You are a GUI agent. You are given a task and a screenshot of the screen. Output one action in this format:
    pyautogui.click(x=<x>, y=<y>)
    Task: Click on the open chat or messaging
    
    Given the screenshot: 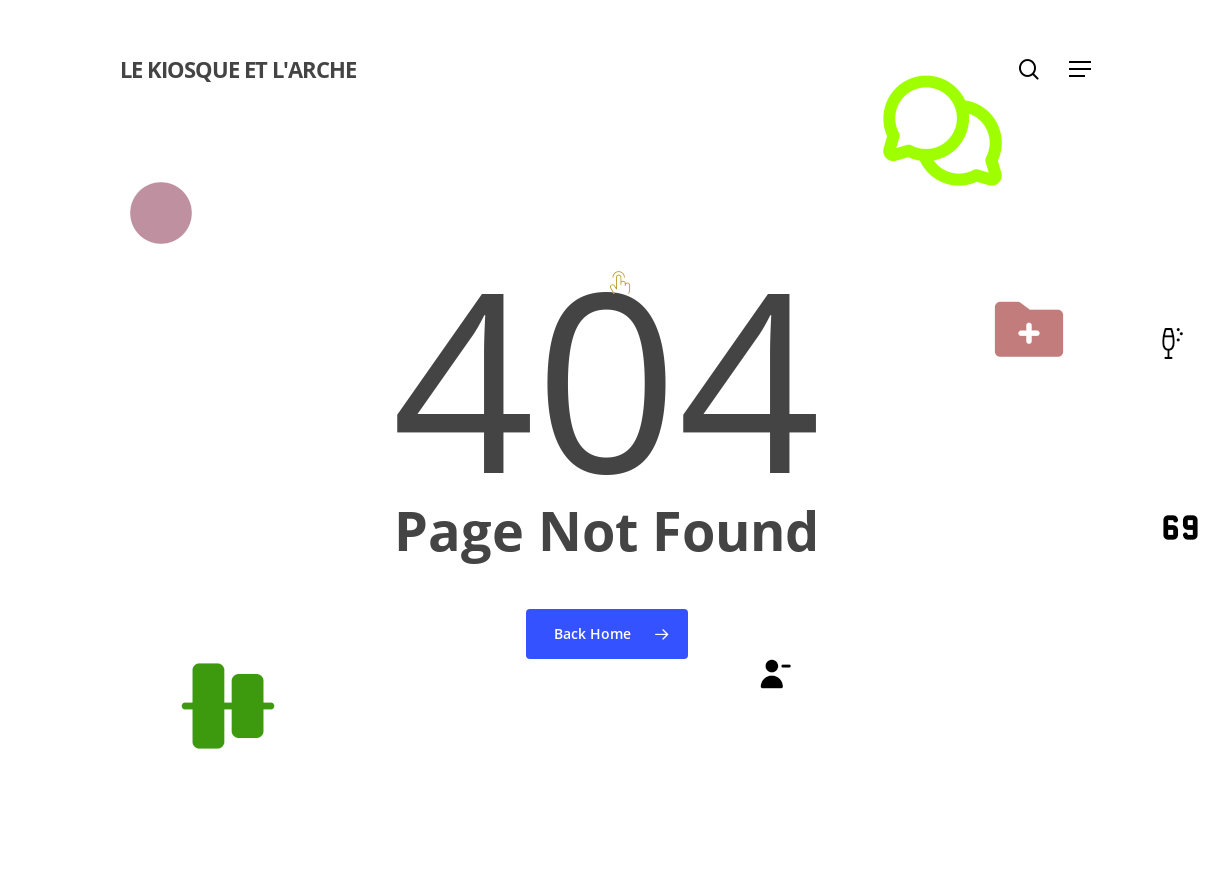 What is the action you would take?
    pyautogui.click(x=942, y=130)
    